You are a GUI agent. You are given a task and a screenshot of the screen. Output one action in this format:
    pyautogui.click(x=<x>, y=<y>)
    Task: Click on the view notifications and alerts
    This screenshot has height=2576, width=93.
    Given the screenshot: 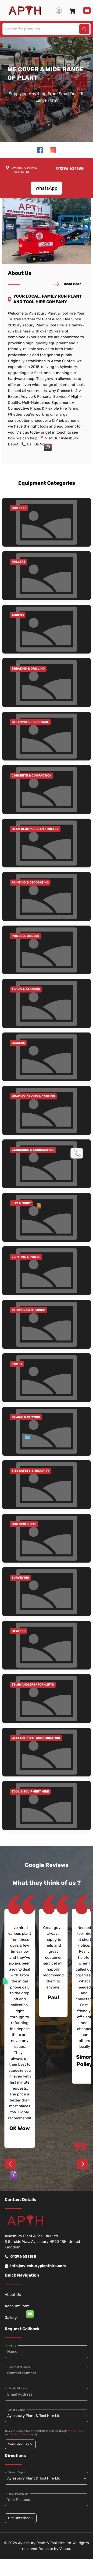 What is the action you would take?
    pyautogui.click(x=48, y=447)
    